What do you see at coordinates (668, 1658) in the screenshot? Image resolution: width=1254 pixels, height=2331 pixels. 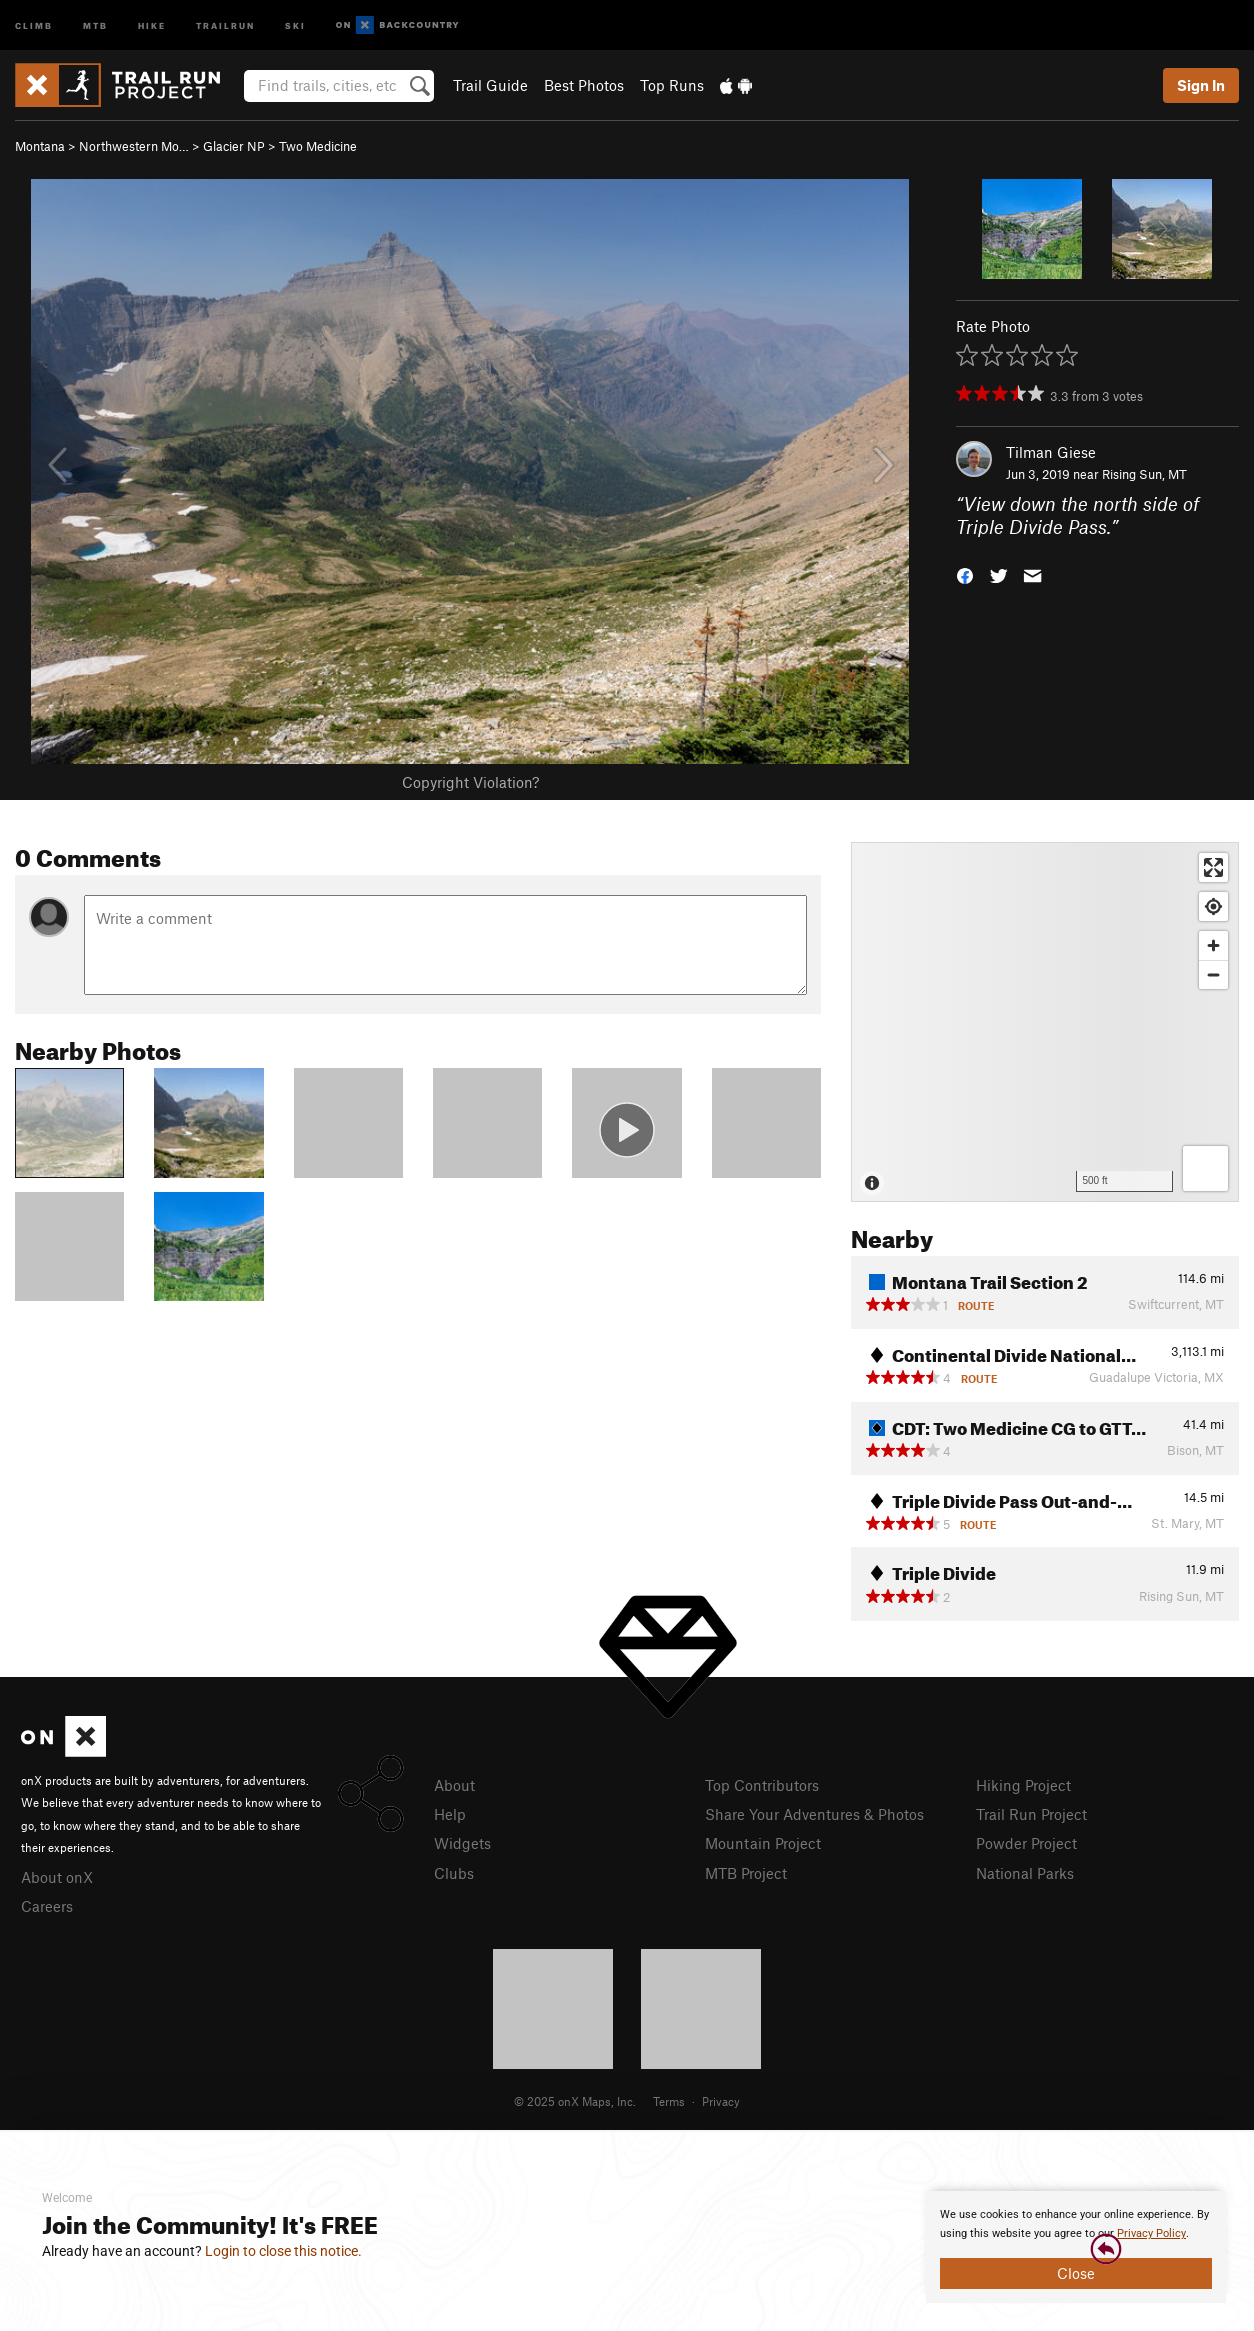 I see `view premium or exclusive content` at bounding box center [668, 1658].